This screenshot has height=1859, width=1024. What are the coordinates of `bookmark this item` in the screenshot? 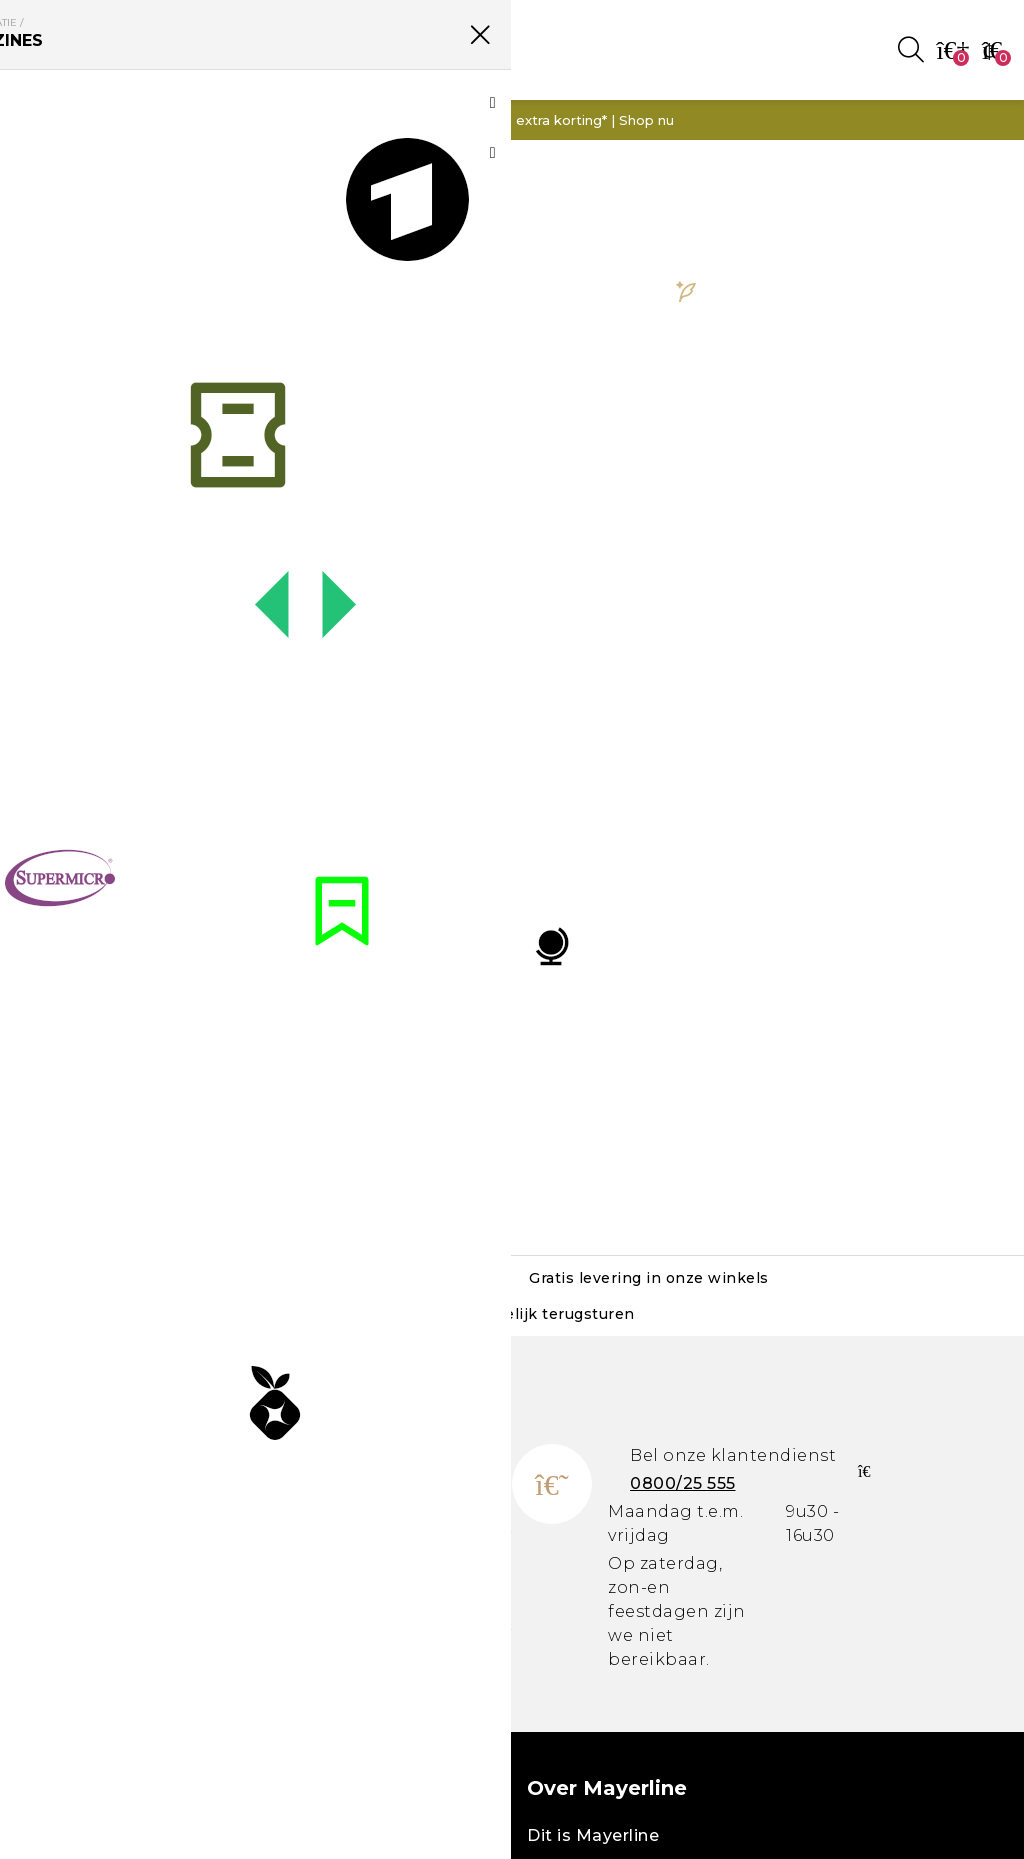 It's located at (342, 910).